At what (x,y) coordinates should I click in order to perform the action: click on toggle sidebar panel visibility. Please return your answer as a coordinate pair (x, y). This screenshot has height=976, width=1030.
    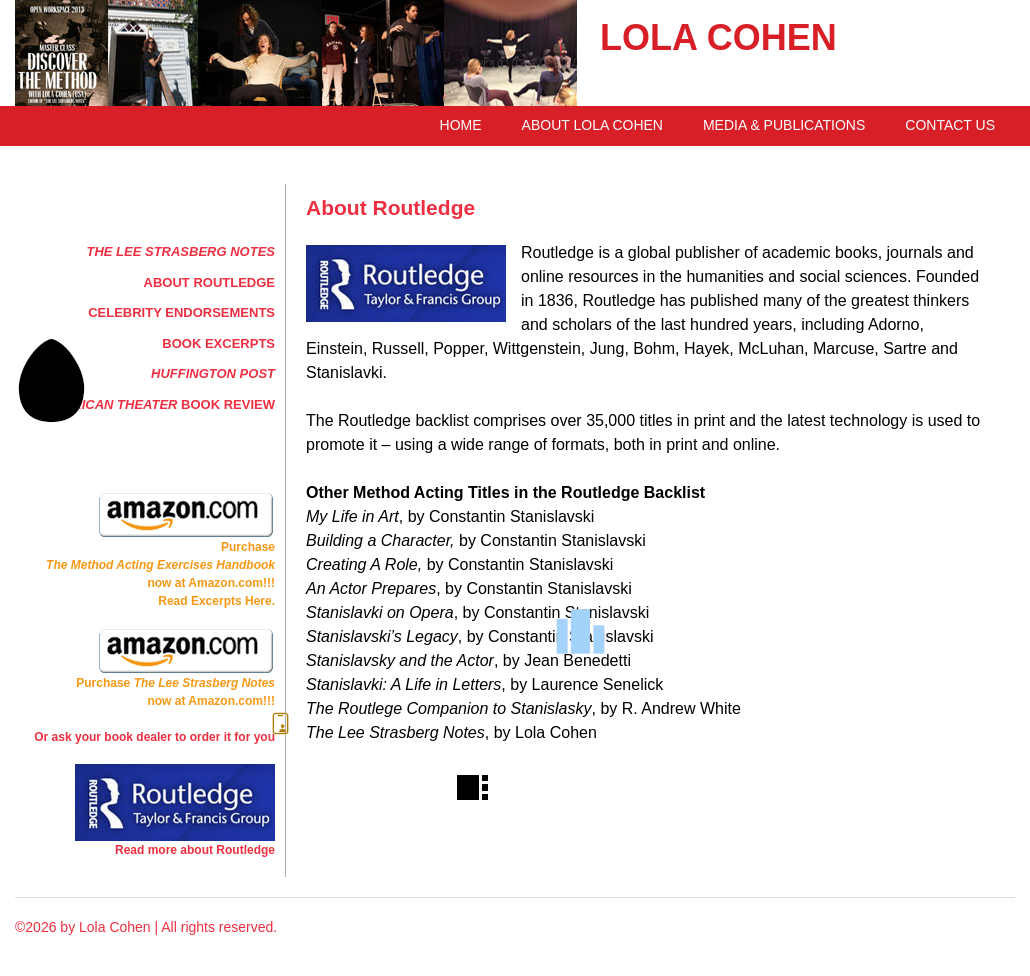
    Looking at the image, I should click on (472, 787).